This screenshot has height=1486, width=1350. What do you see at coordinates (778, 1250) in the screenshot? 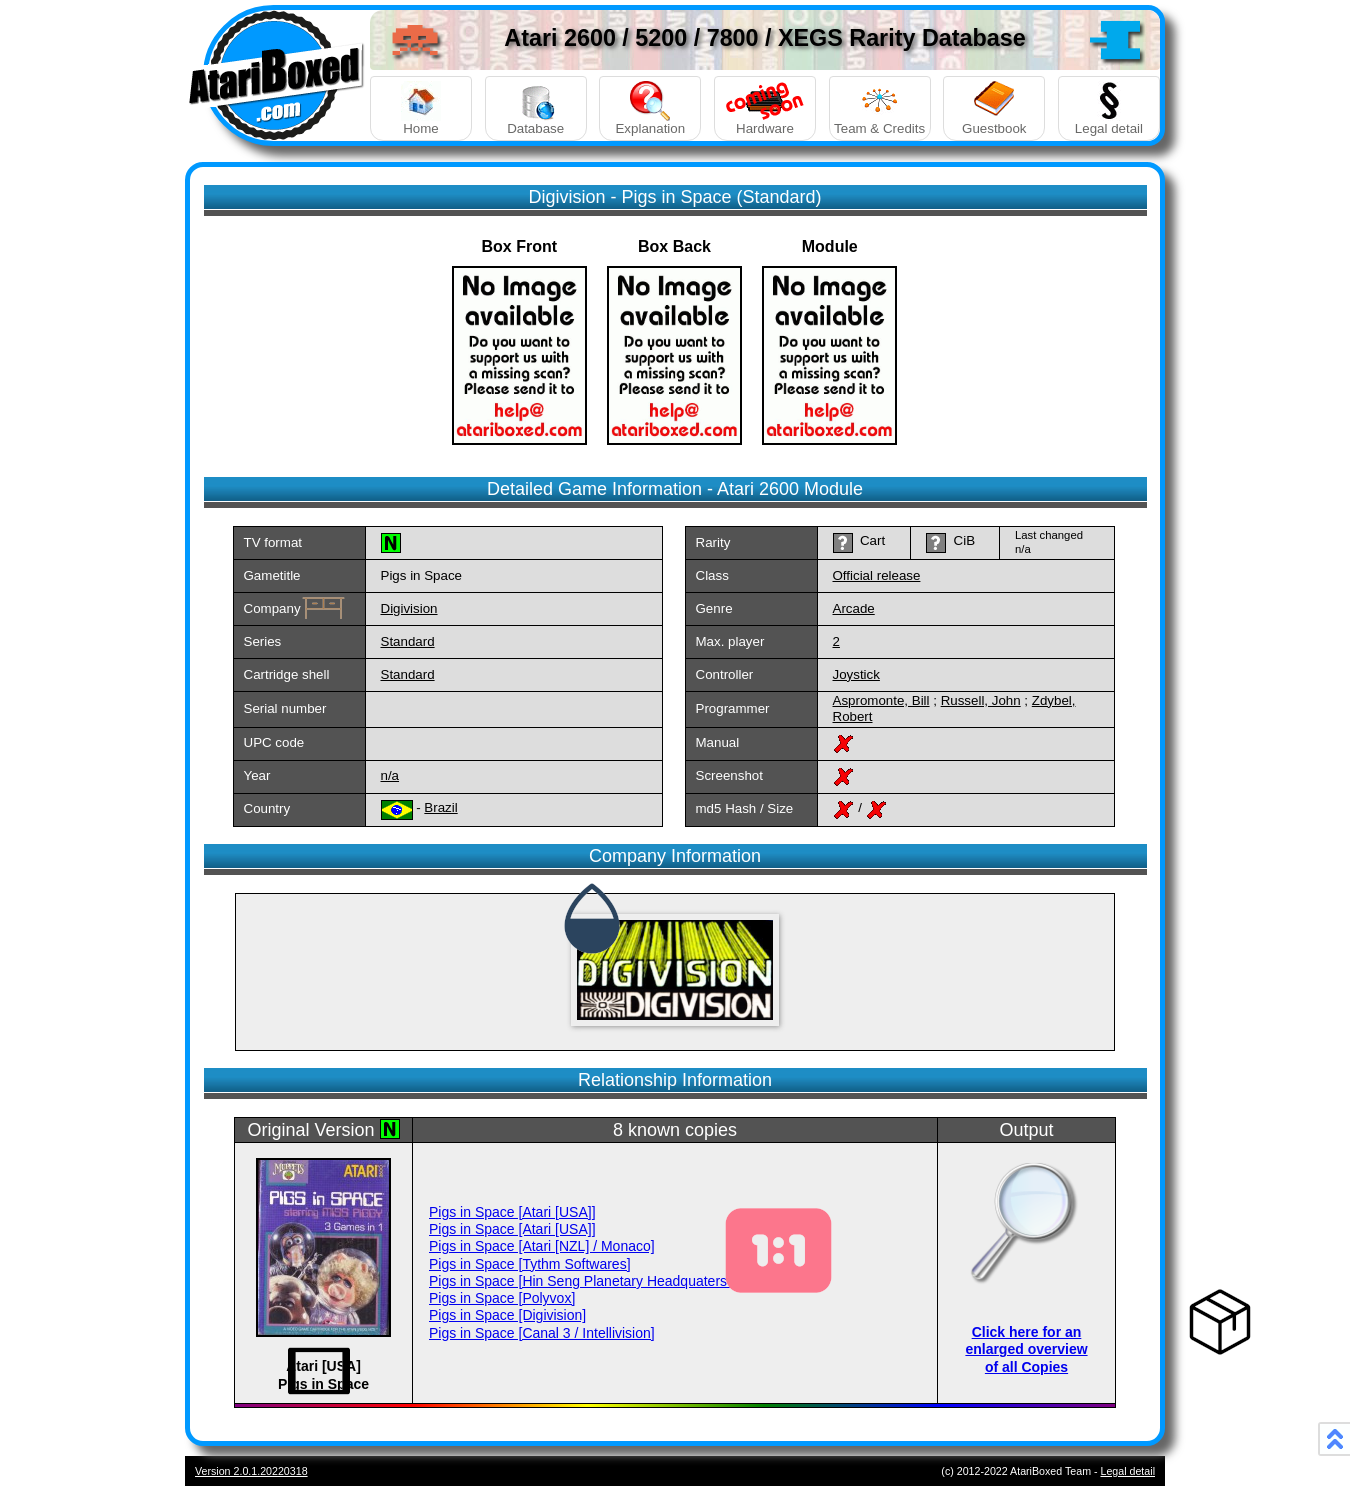
I see `indicates a one-to-one relationship in a database or data model` at bounding box center [778, 1250].